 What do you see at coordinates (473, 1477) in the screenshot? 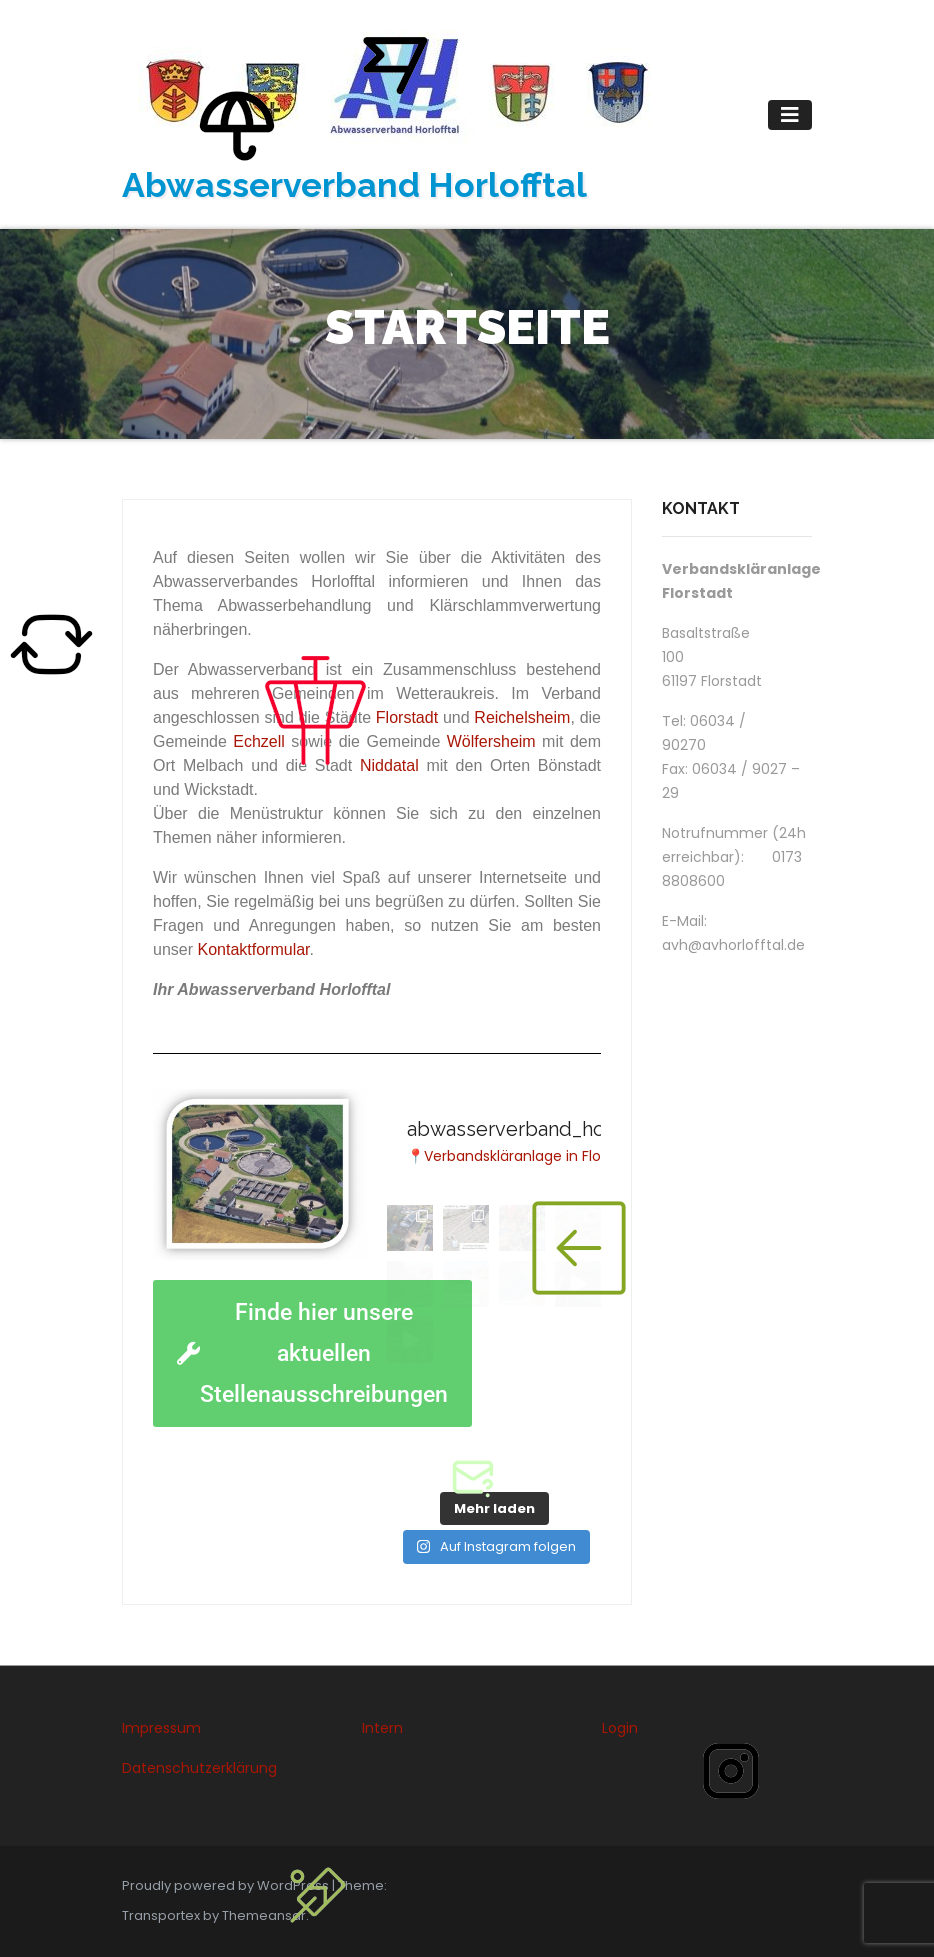
I see `access email help or support` at bounding box center [473, 1477].